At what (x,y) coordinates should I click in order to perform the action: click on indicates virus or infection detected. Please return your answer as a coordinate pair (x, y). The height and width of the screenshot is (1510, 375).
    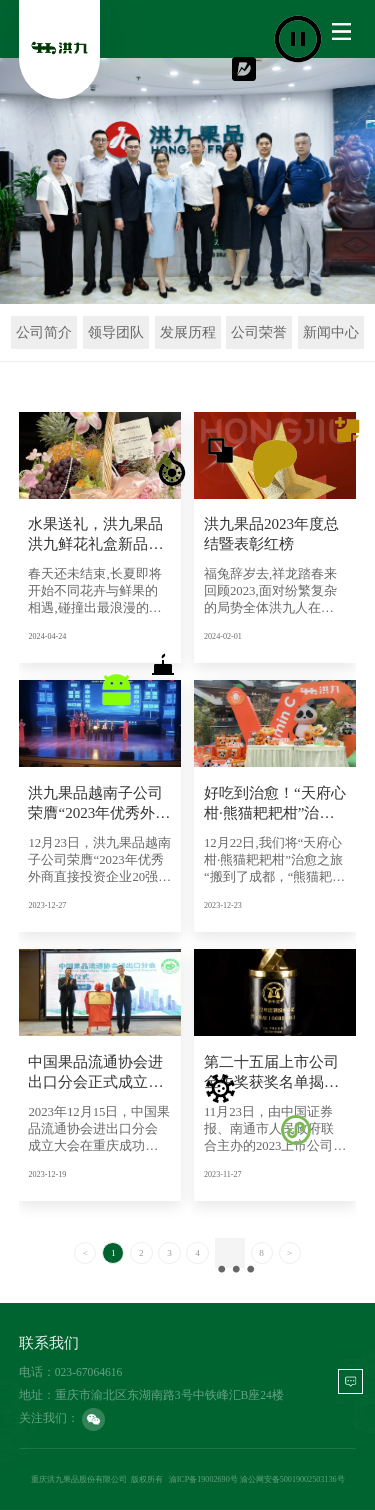
    Looking at the image, I should click on (220, 1088).